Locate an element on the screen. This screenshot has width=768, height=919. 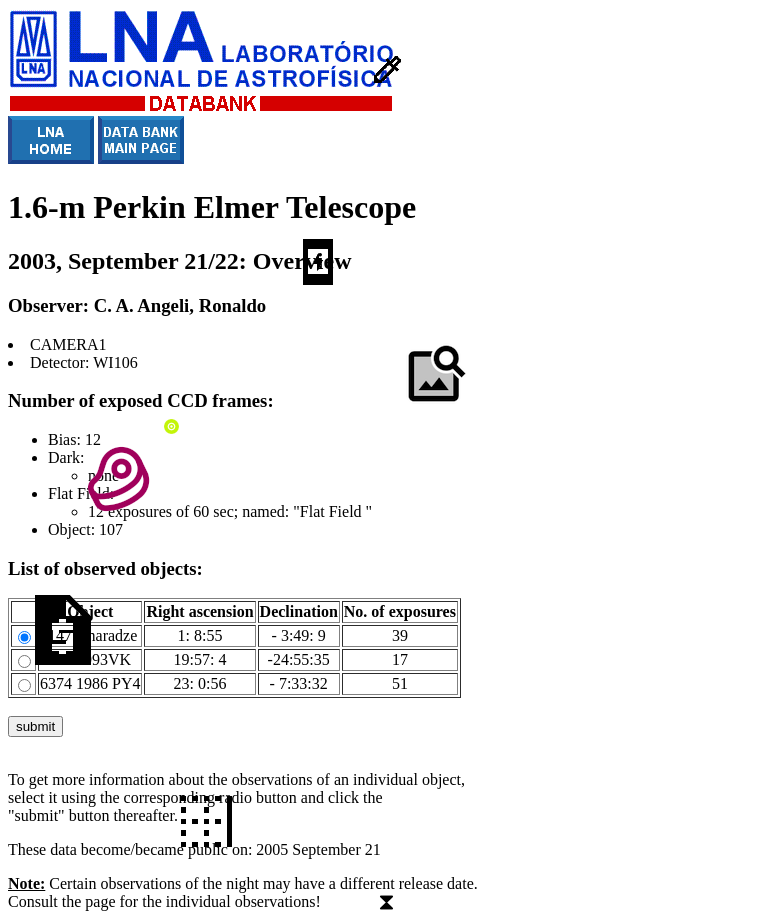
apply border to the right edge of a cell or selection is located at coordinates (206, 821).